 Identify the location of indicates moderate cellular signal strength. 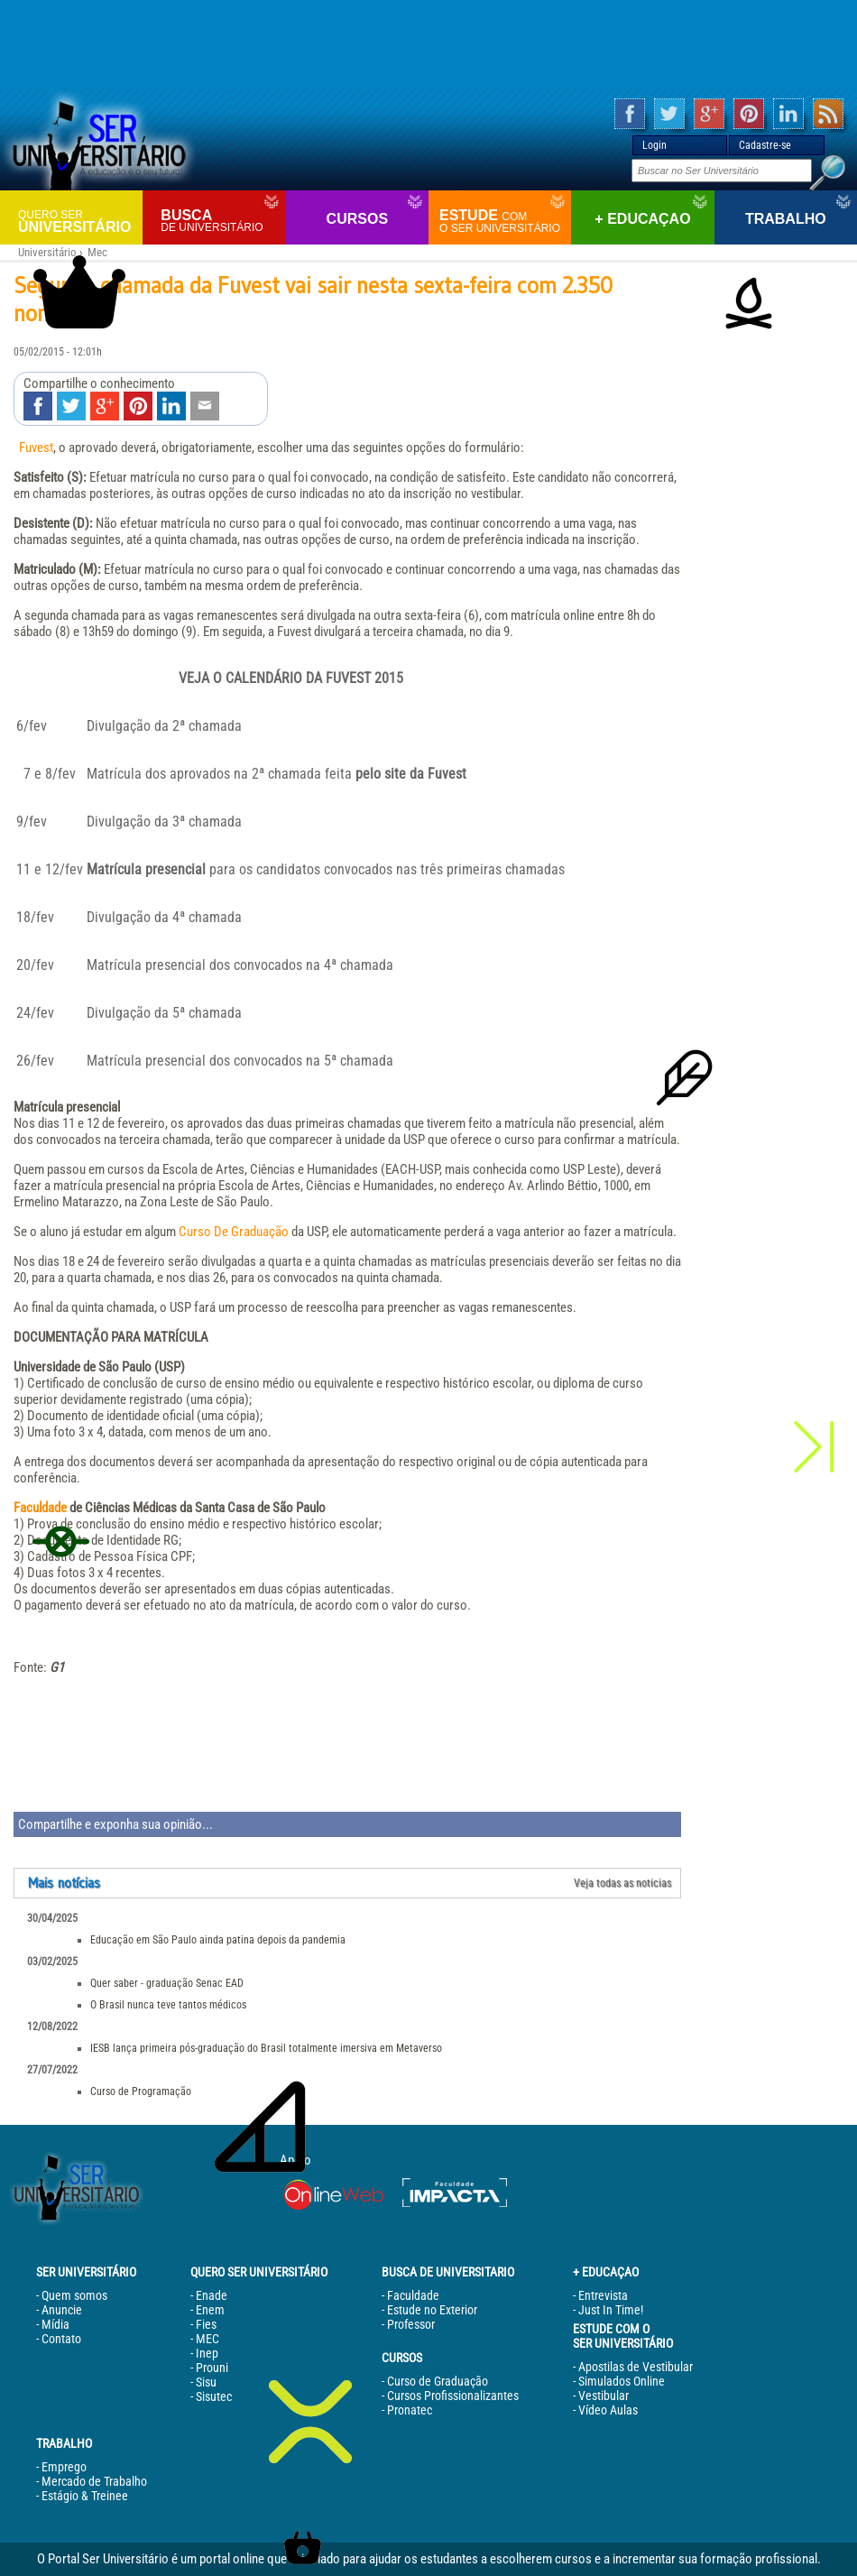
(260, 2127).